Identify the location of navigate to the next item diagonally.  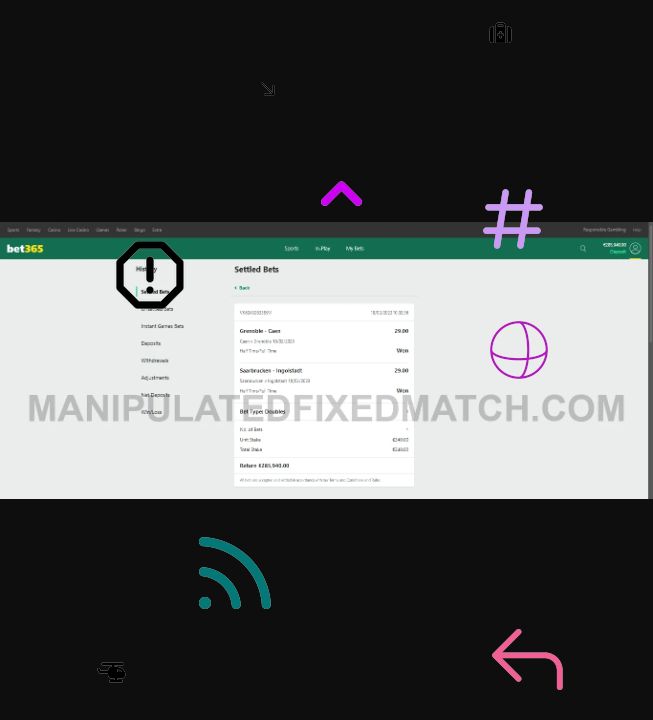
(267, 88).